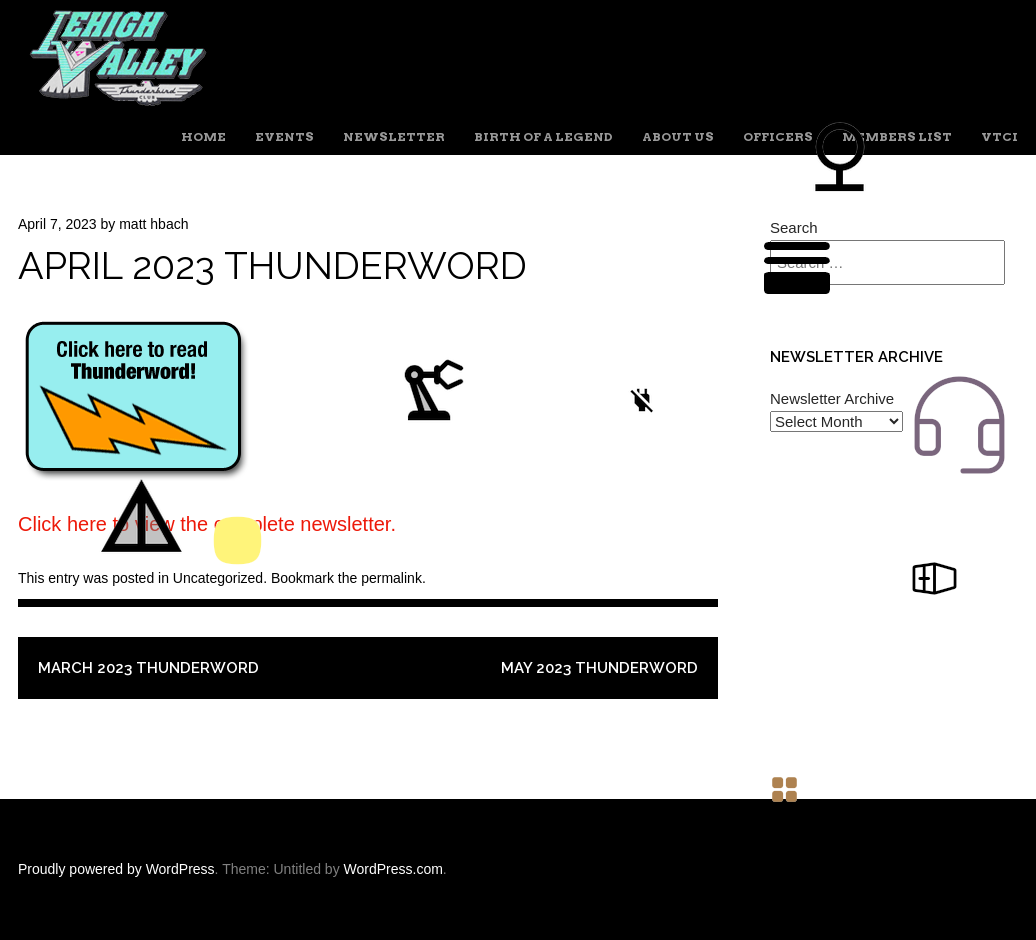 The height and width of the screenshot is (940, 1036). I want to click on access manufacturing or industrial settings, so click(434, 391).